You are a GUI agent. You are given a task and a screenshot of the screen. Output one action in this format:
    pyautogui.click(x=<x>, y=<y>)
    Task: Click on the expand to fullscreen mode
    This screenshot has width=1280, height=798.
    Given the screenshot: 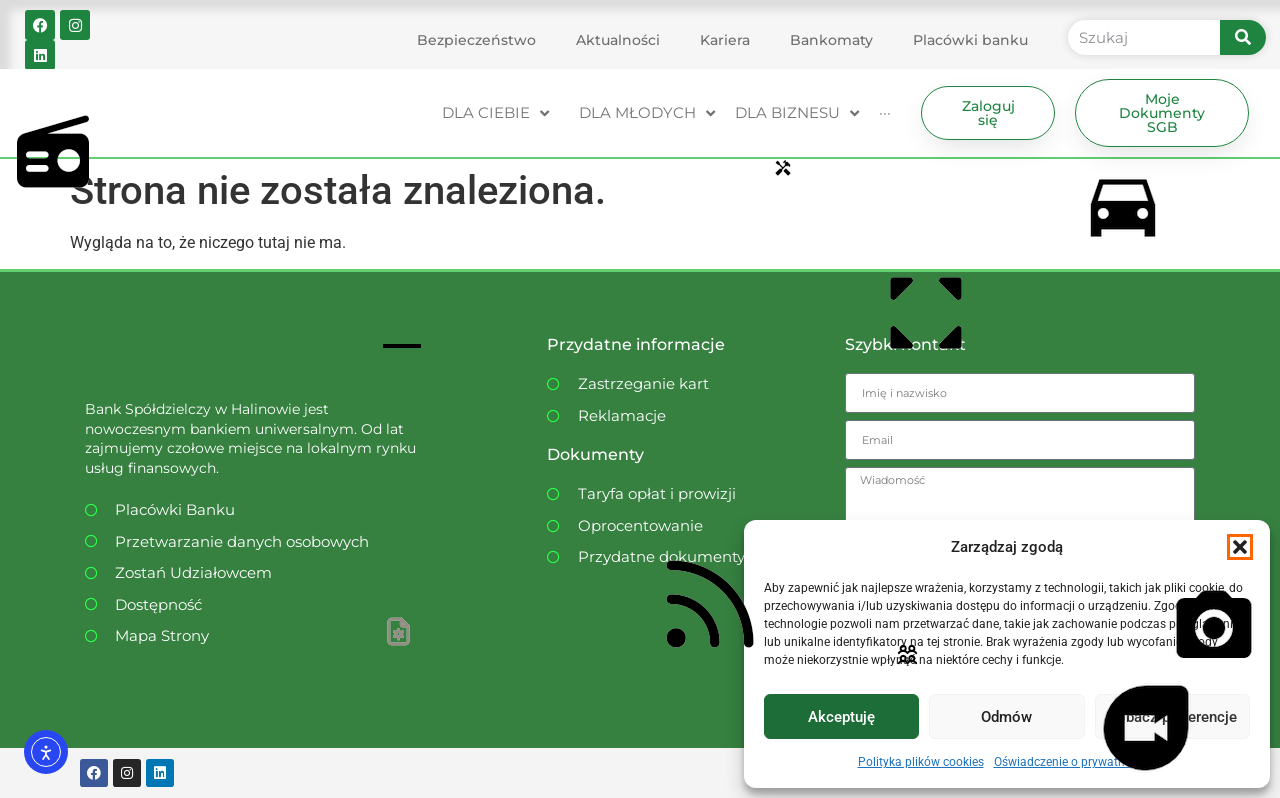 What is the action you would take?
    pyautogui.click(x=926, y=313)
    